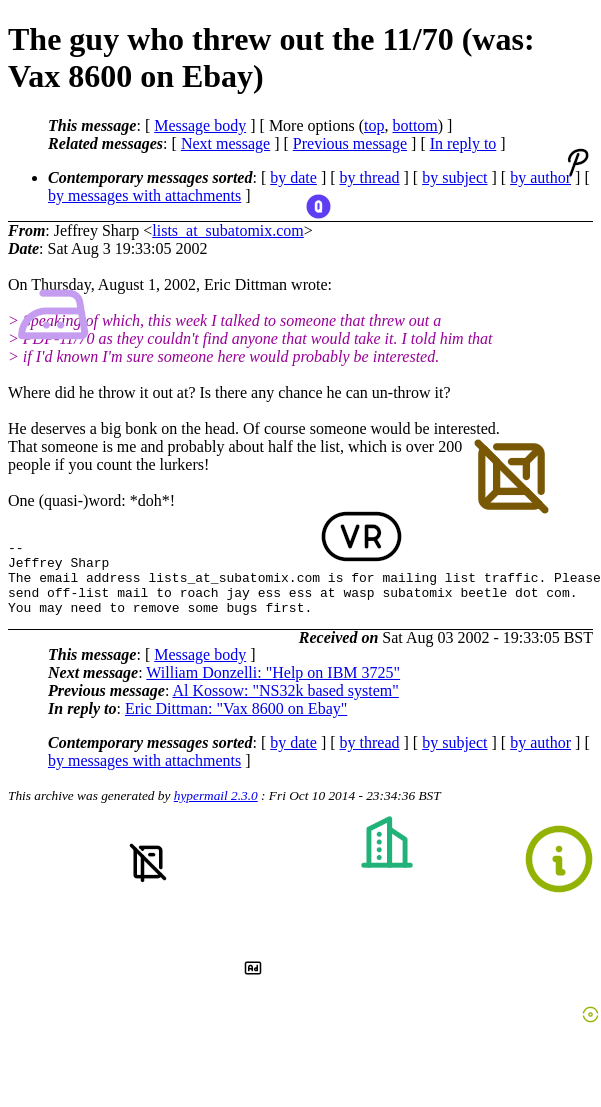  I want to click on indicates a "Q" category or label, so click(318, 206).